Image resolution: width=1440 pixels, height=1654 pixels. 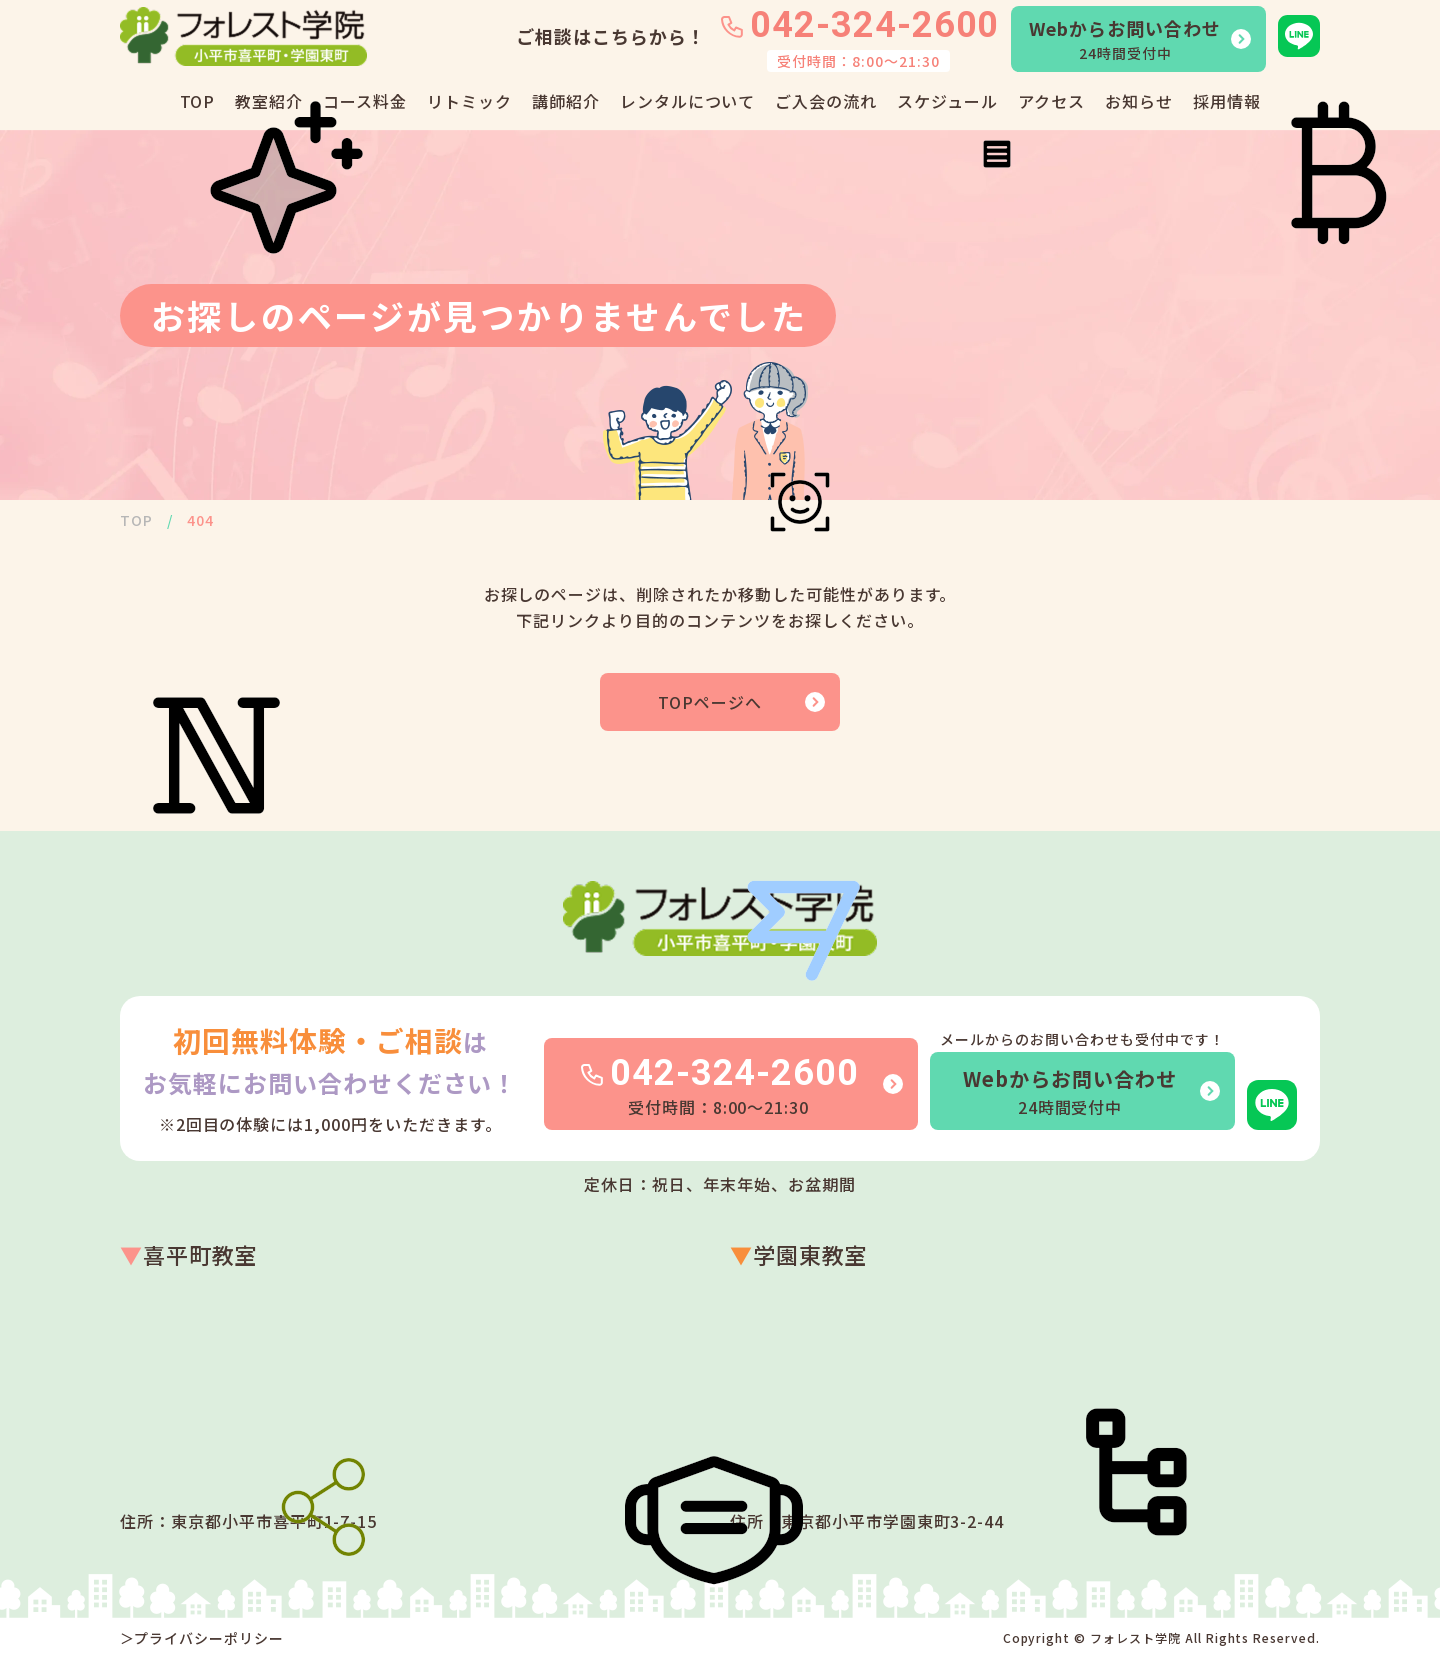 What do you see at coordinates (997, 154) in the screenshot?
I see `view list of items` at bounding box center [997, 154].